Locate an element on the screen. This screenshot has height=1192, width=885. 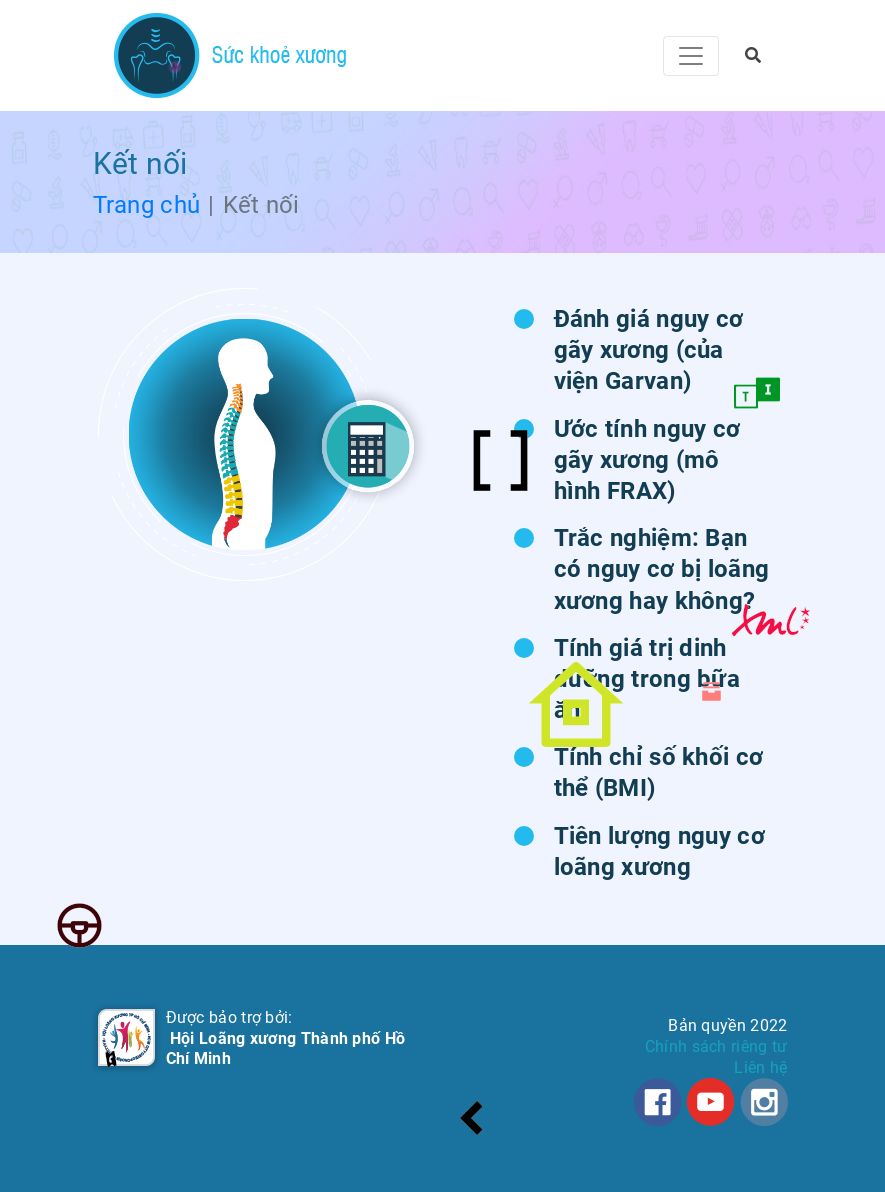
navigate to home screen is located at coordinates (576, 708).